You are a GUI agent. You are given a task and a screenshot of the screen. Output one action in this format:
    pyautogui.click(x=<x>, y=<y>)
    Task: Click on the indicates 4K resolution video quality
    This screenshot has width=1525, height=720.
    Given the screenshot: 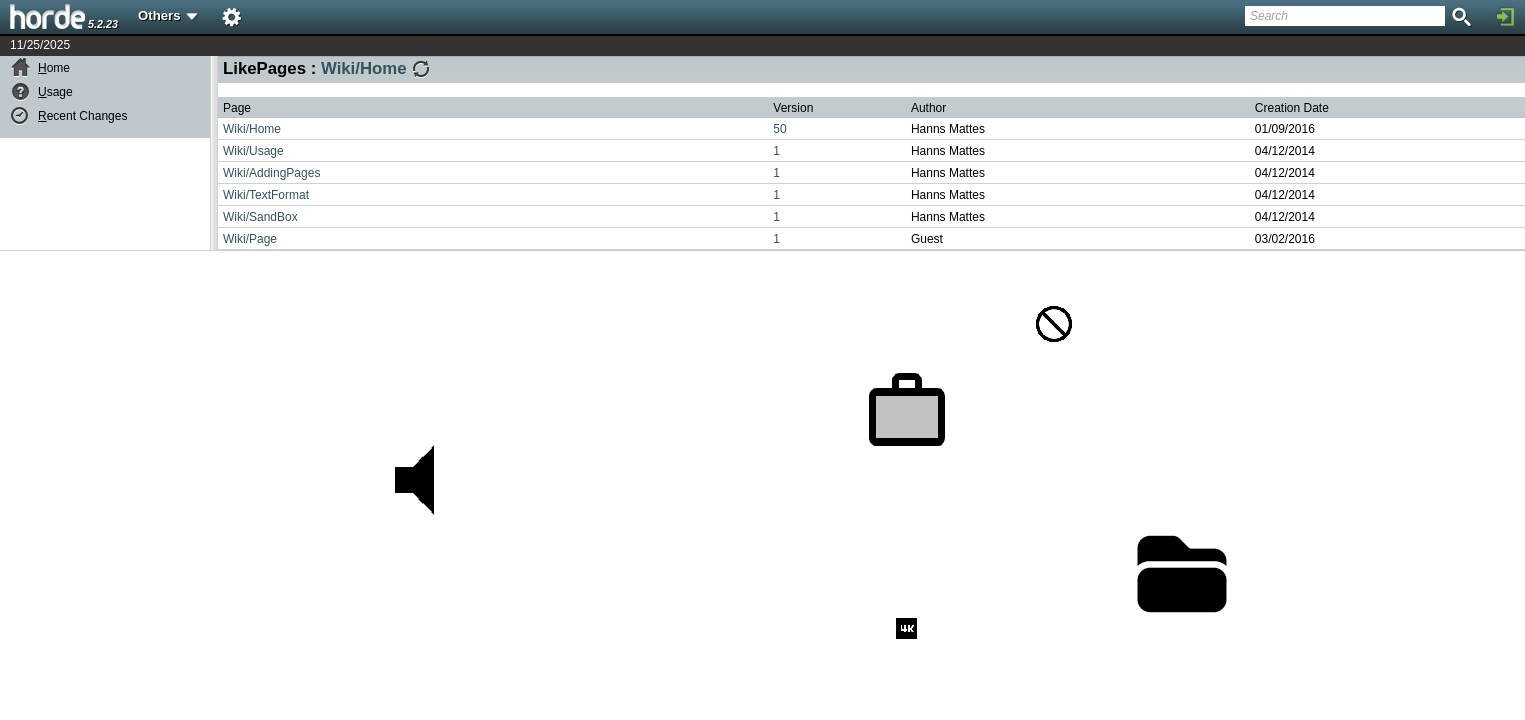 What is the action you would take?
    pyautogui.click(x=907, y=629)
    